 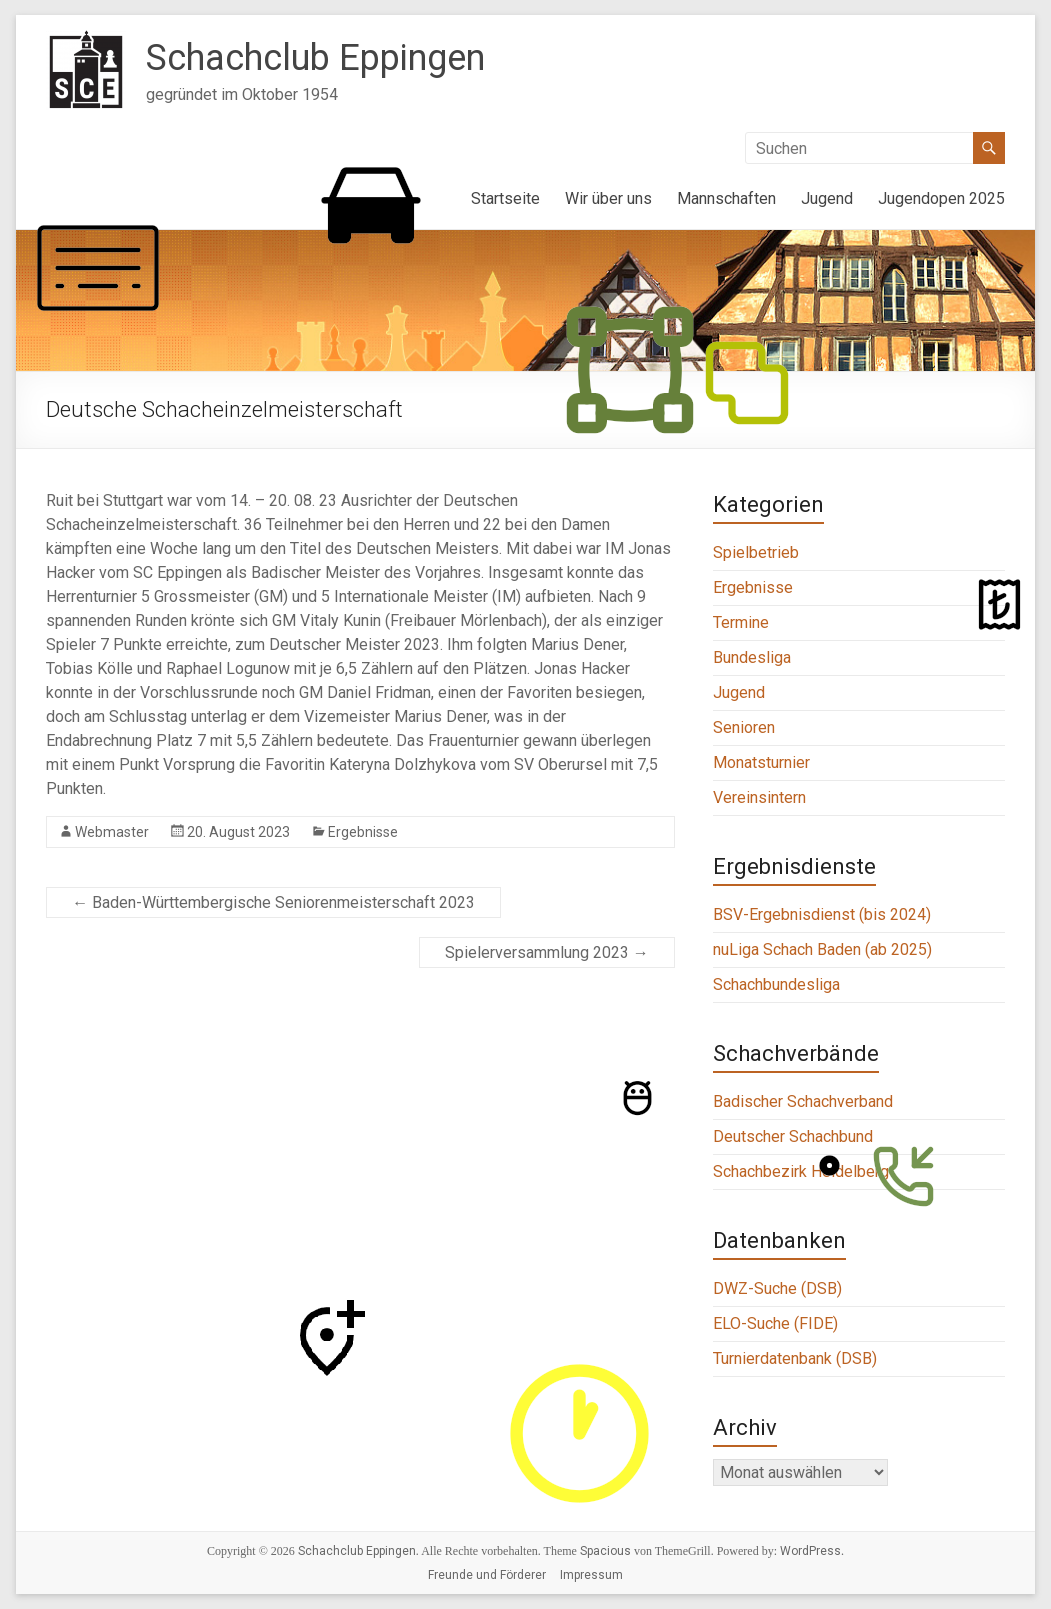 I want to click on open on-screen keyboard, so click(x=98, y=268).